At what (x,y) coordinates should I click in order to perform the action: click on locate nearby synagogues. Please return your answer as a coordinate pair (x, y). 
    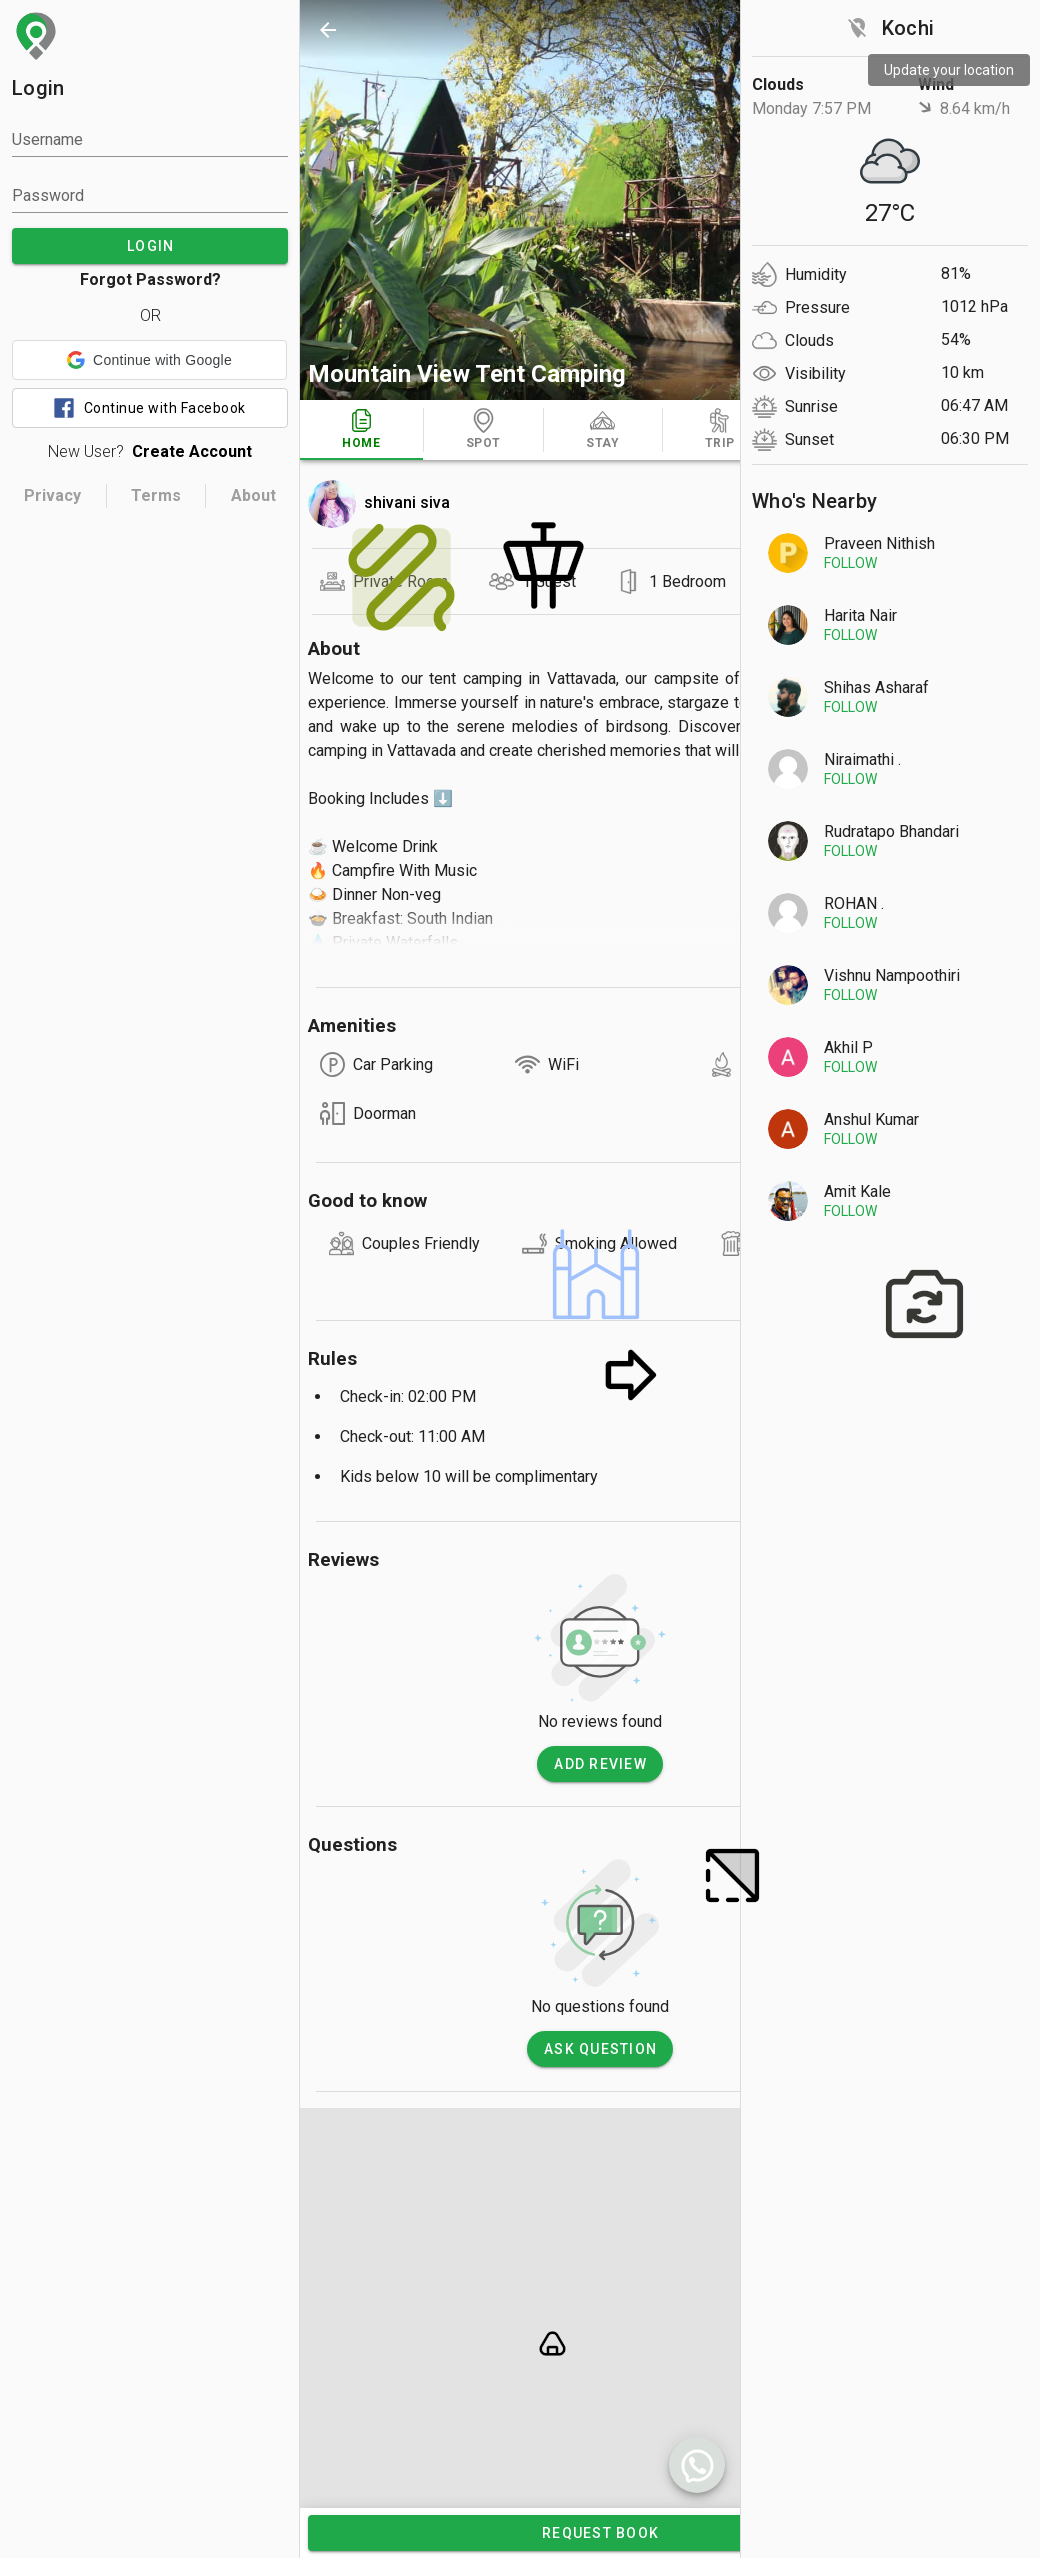
    Looking at the image, I should click on (596, 1276).